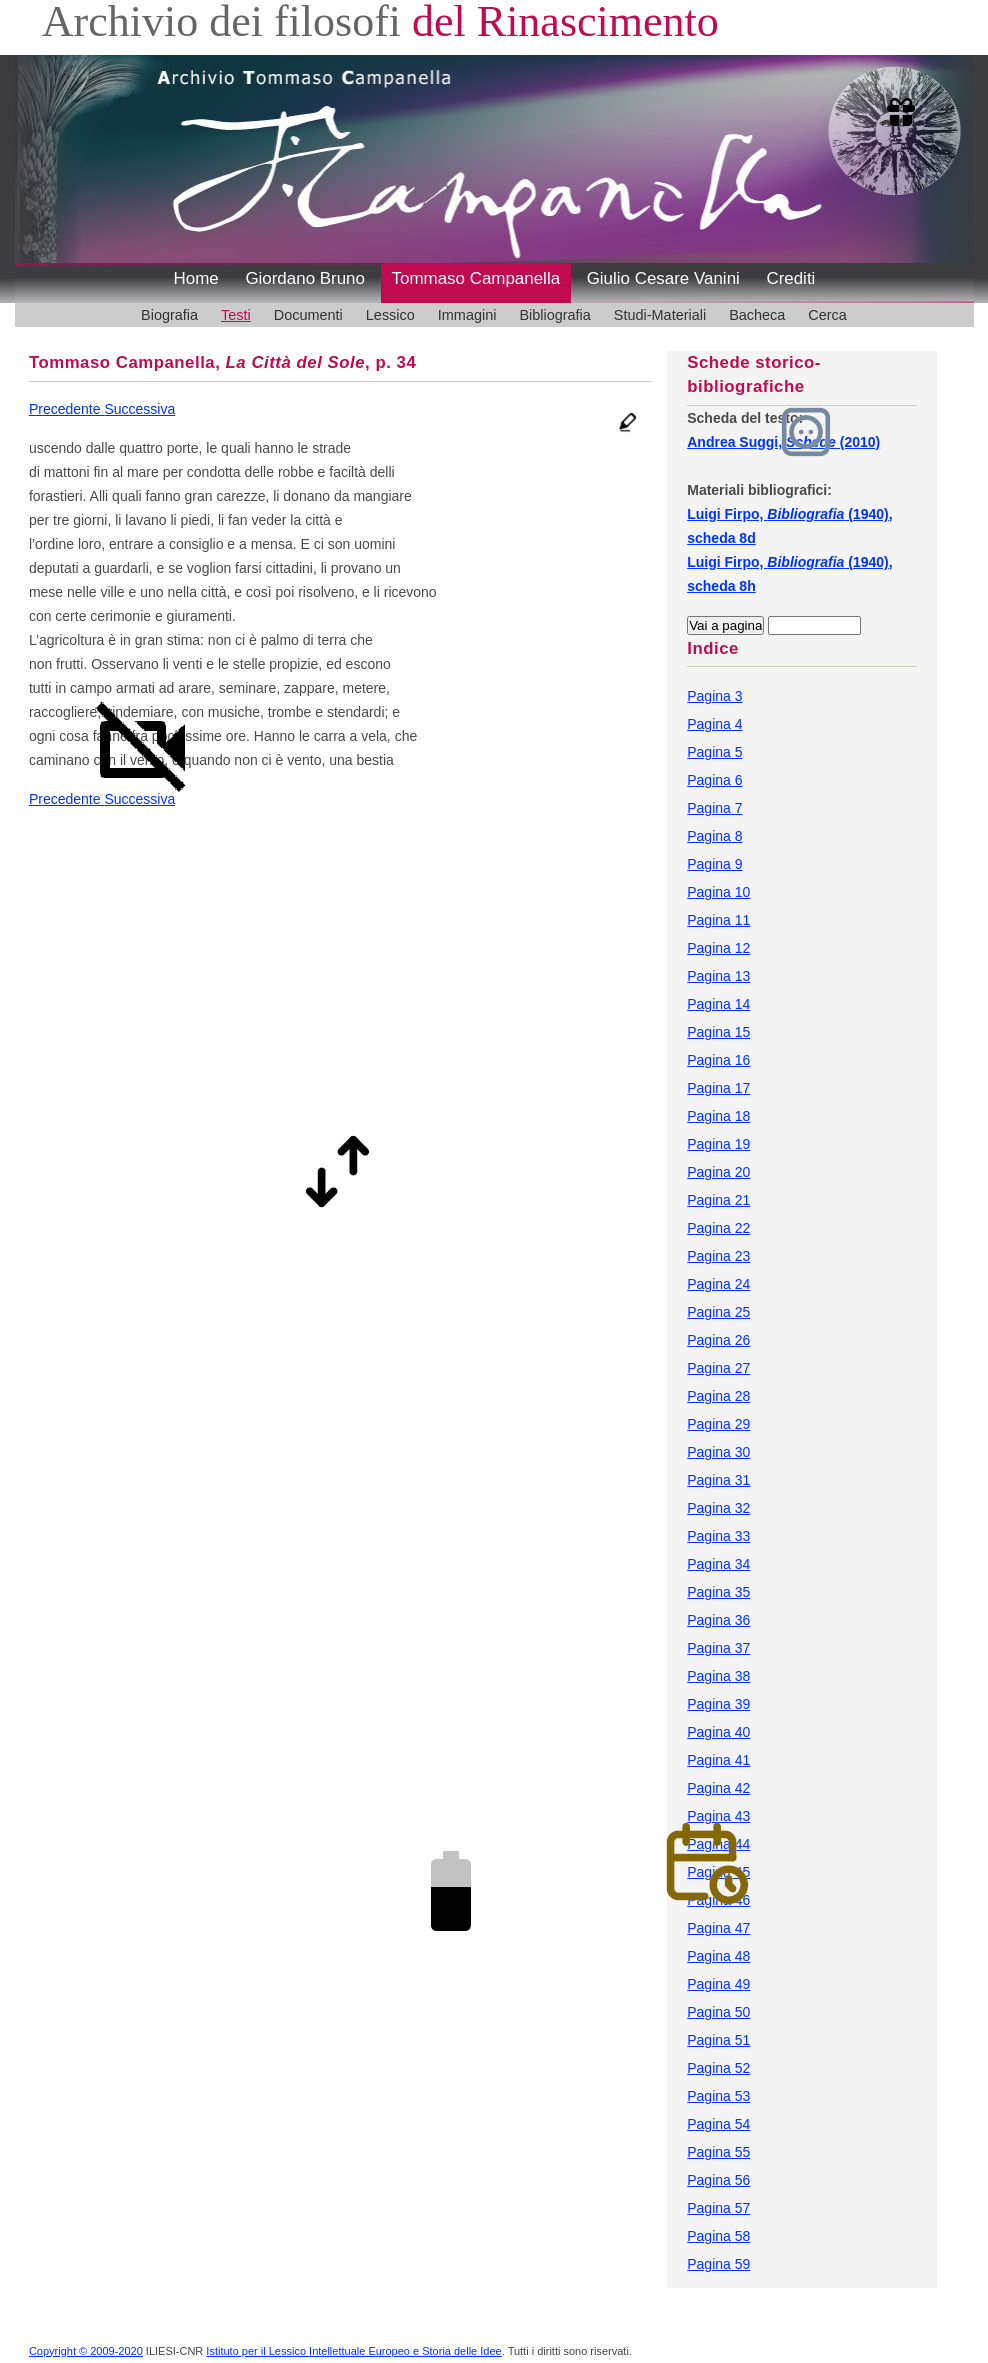 This screenshot has height=2363, width=988. Describe the element at coordinates (142, 749) in the screenshot. I see `turn off camera during video call` at that location.